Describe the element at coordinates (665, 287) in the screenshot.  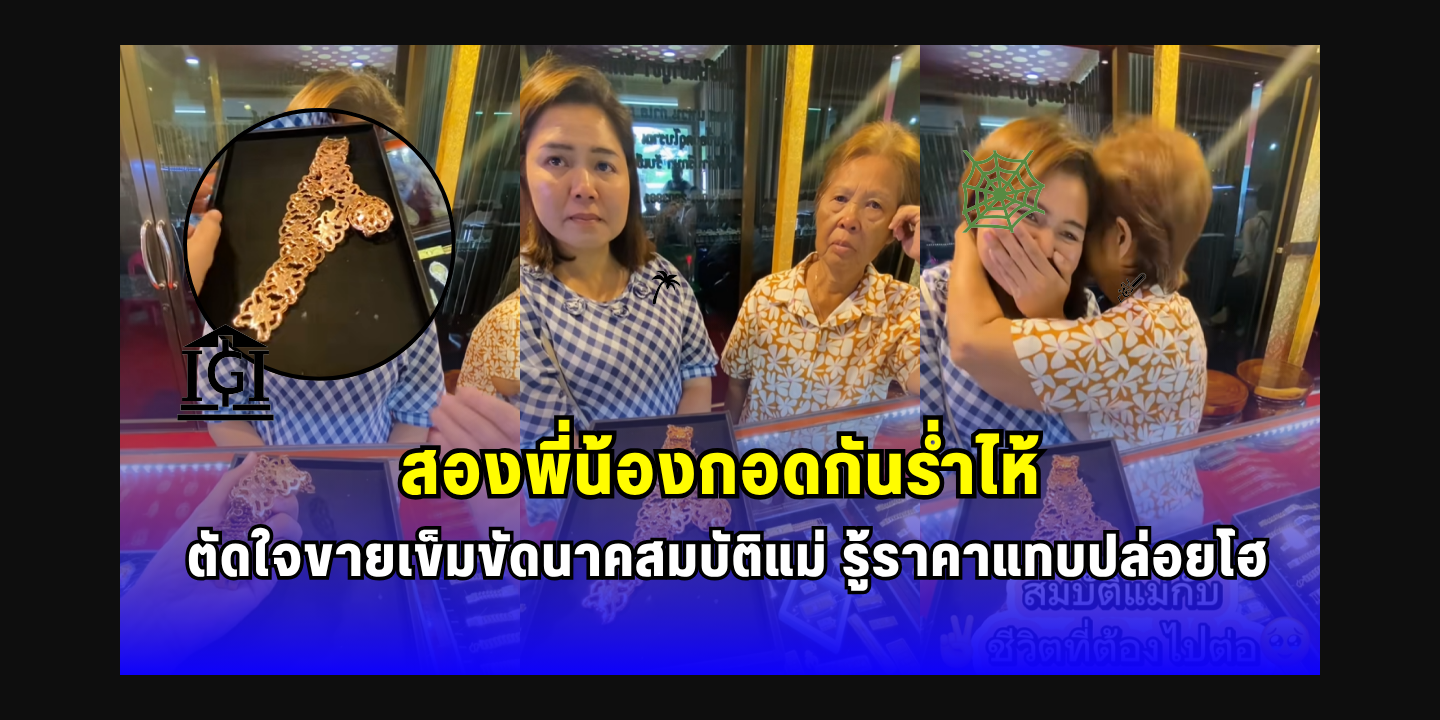
I see `indicates tropical or beach-themed content` at that location.